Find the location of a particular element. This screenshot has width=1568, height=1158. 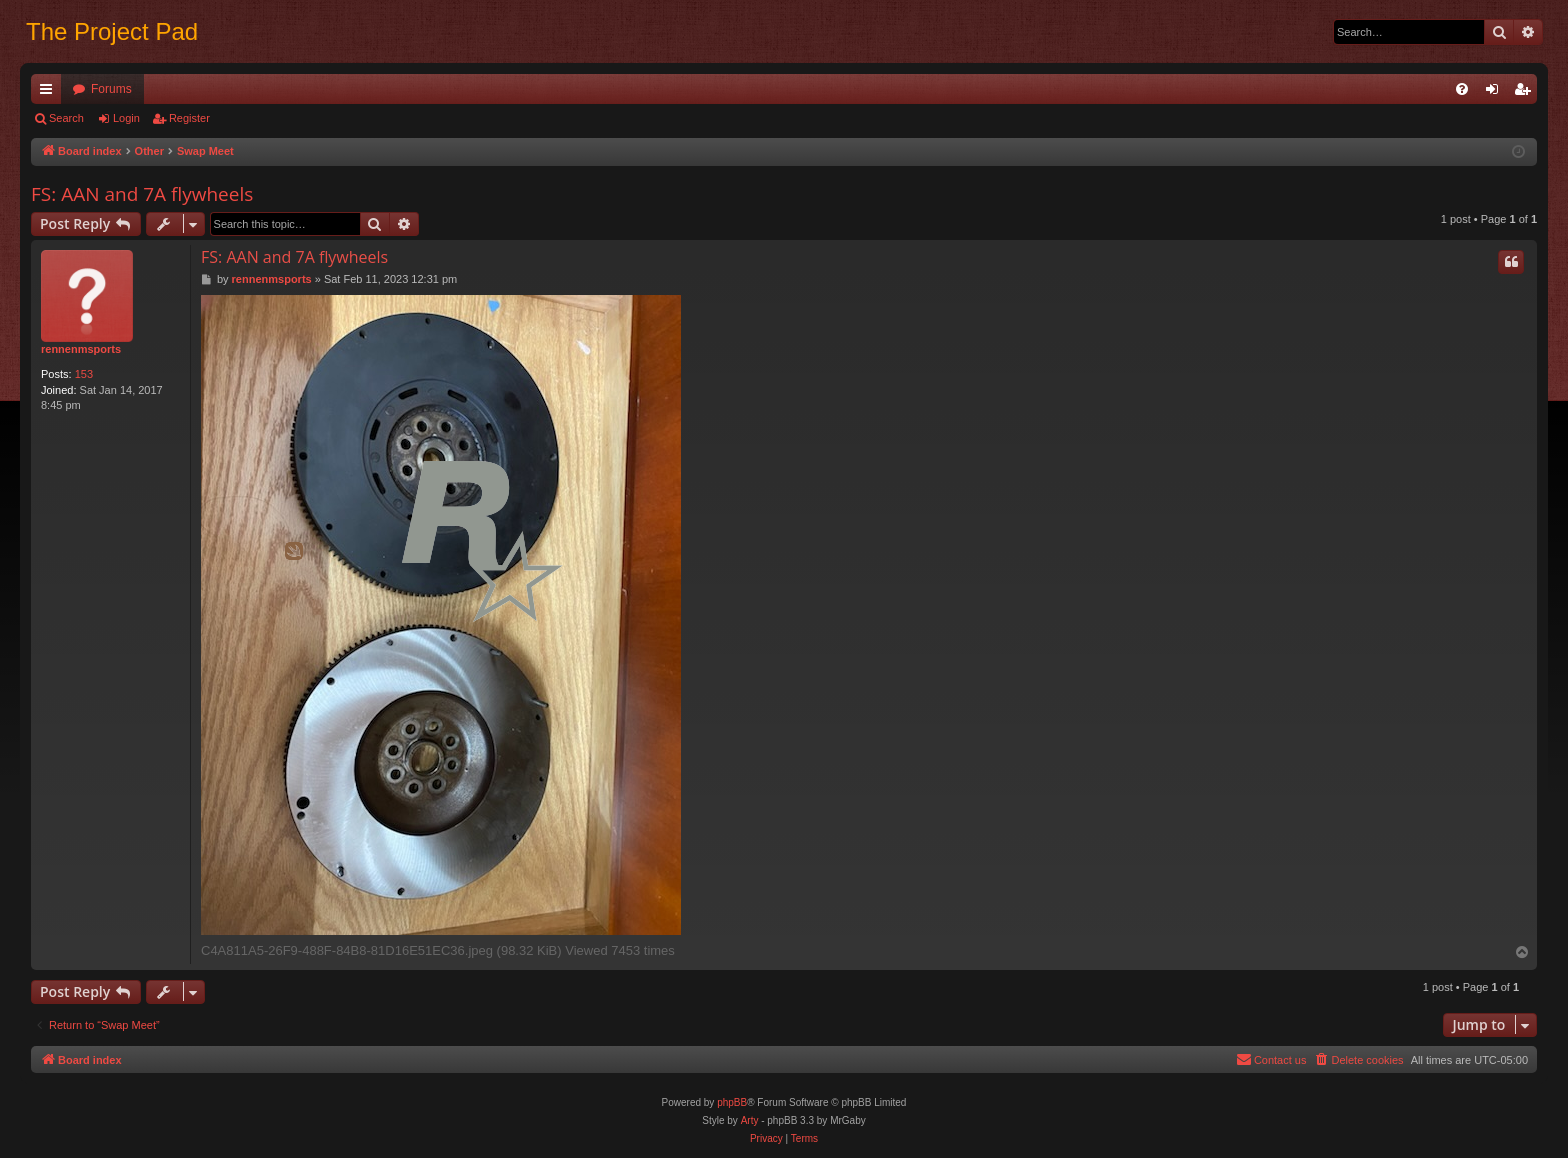

Swift programming language logo is located at coordinates (294, 551).